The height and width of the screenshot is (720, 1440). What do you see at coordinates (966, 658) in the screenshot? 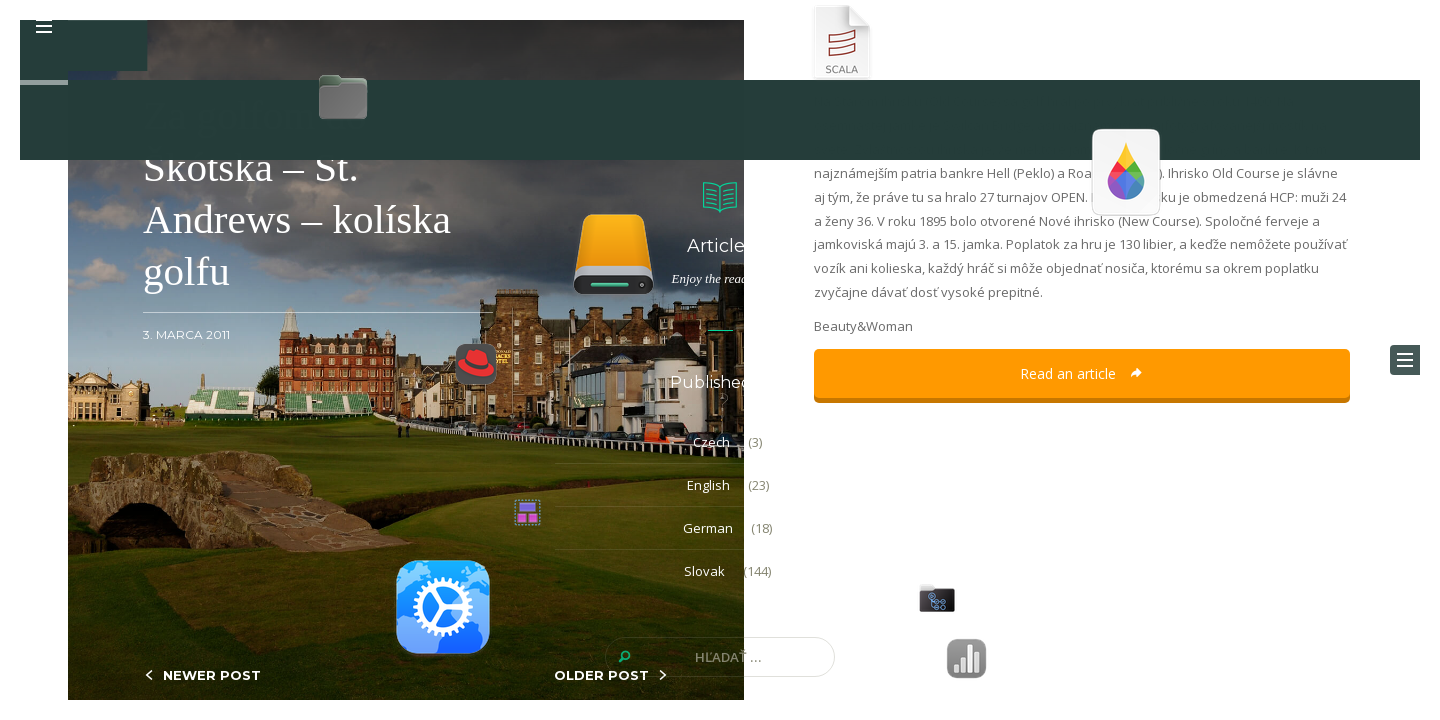
I see `open numbers spreadsheet app` at bounding box center [966, 658].